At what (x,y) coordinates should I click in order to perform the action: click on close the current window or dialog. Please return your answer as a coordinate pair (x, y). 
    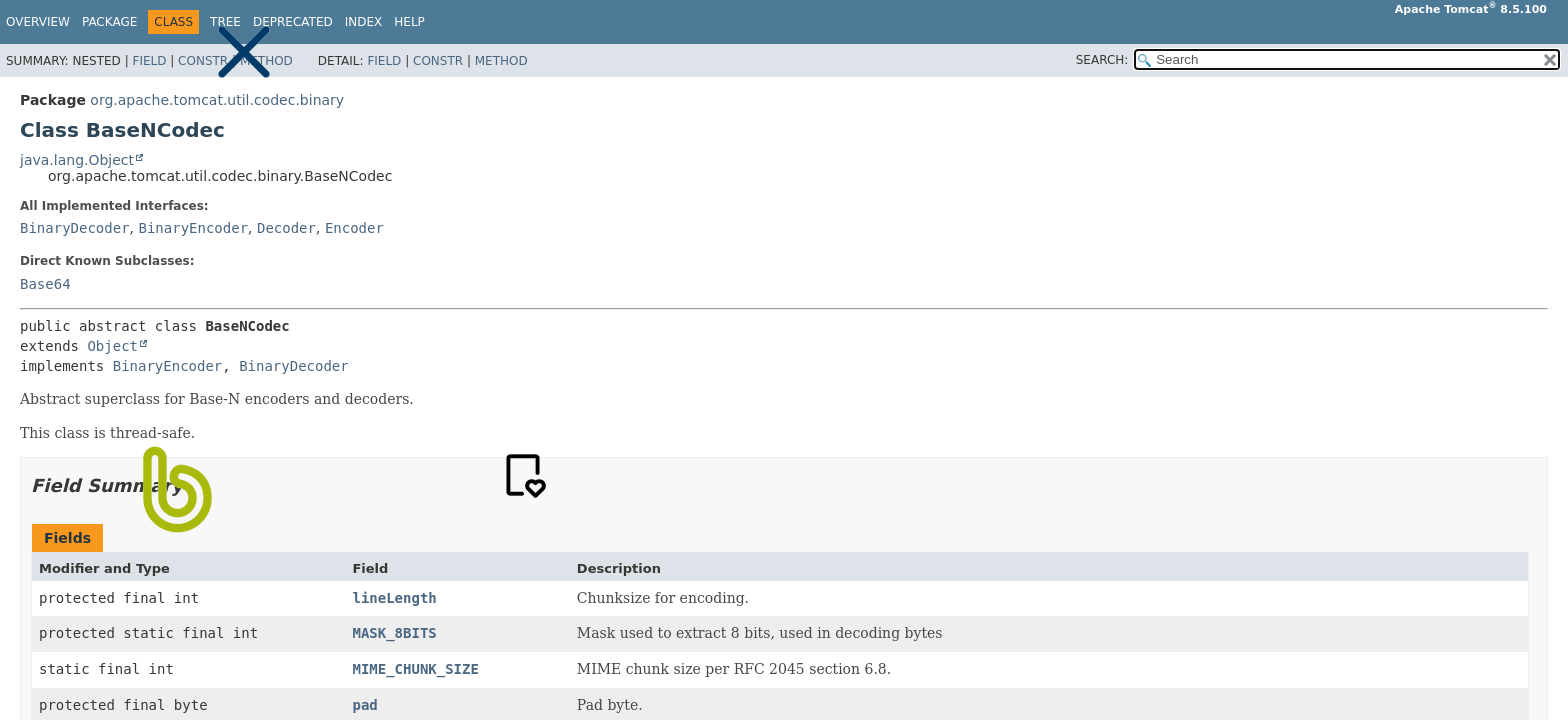
    Looking at the image, I should click on (244, 52).